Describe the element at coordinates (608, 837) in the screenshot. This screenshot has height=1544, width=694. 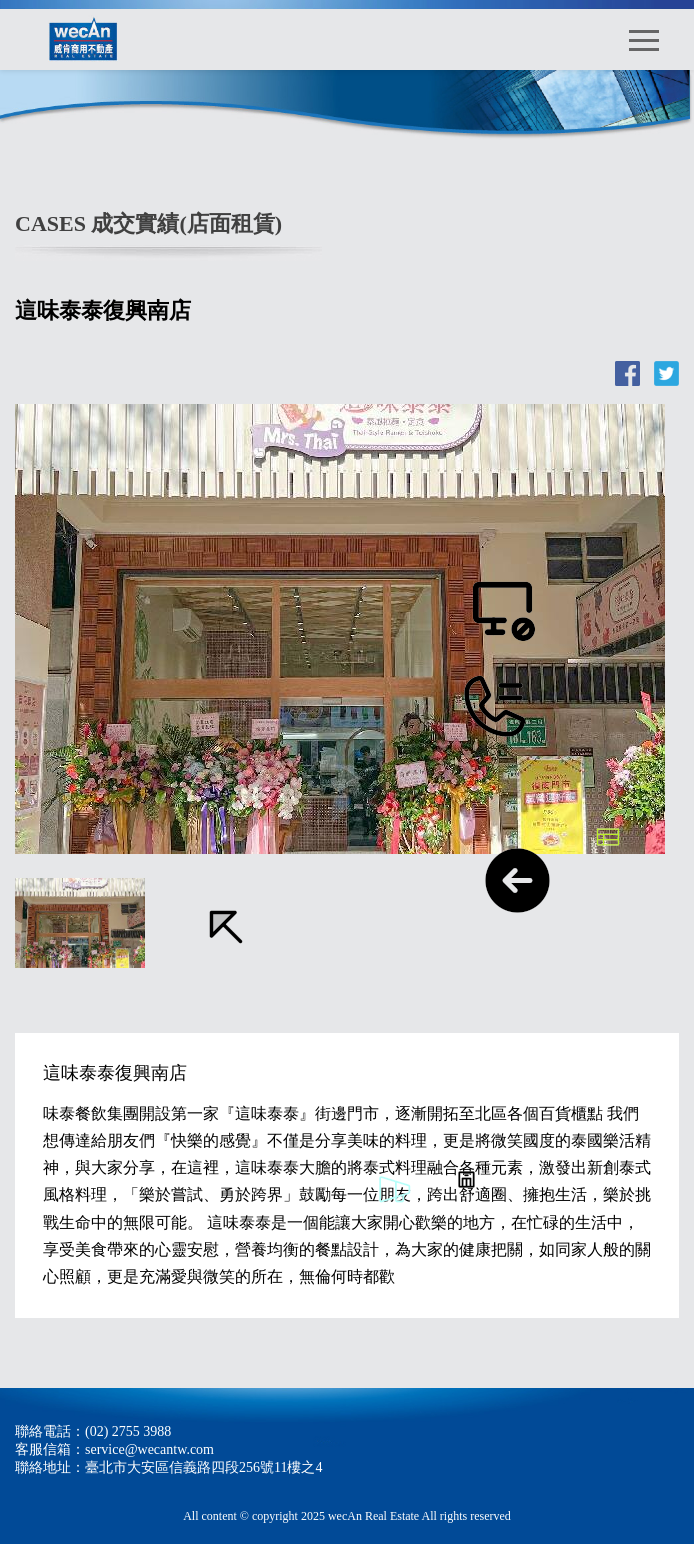
I see `view data in table format` at that location.